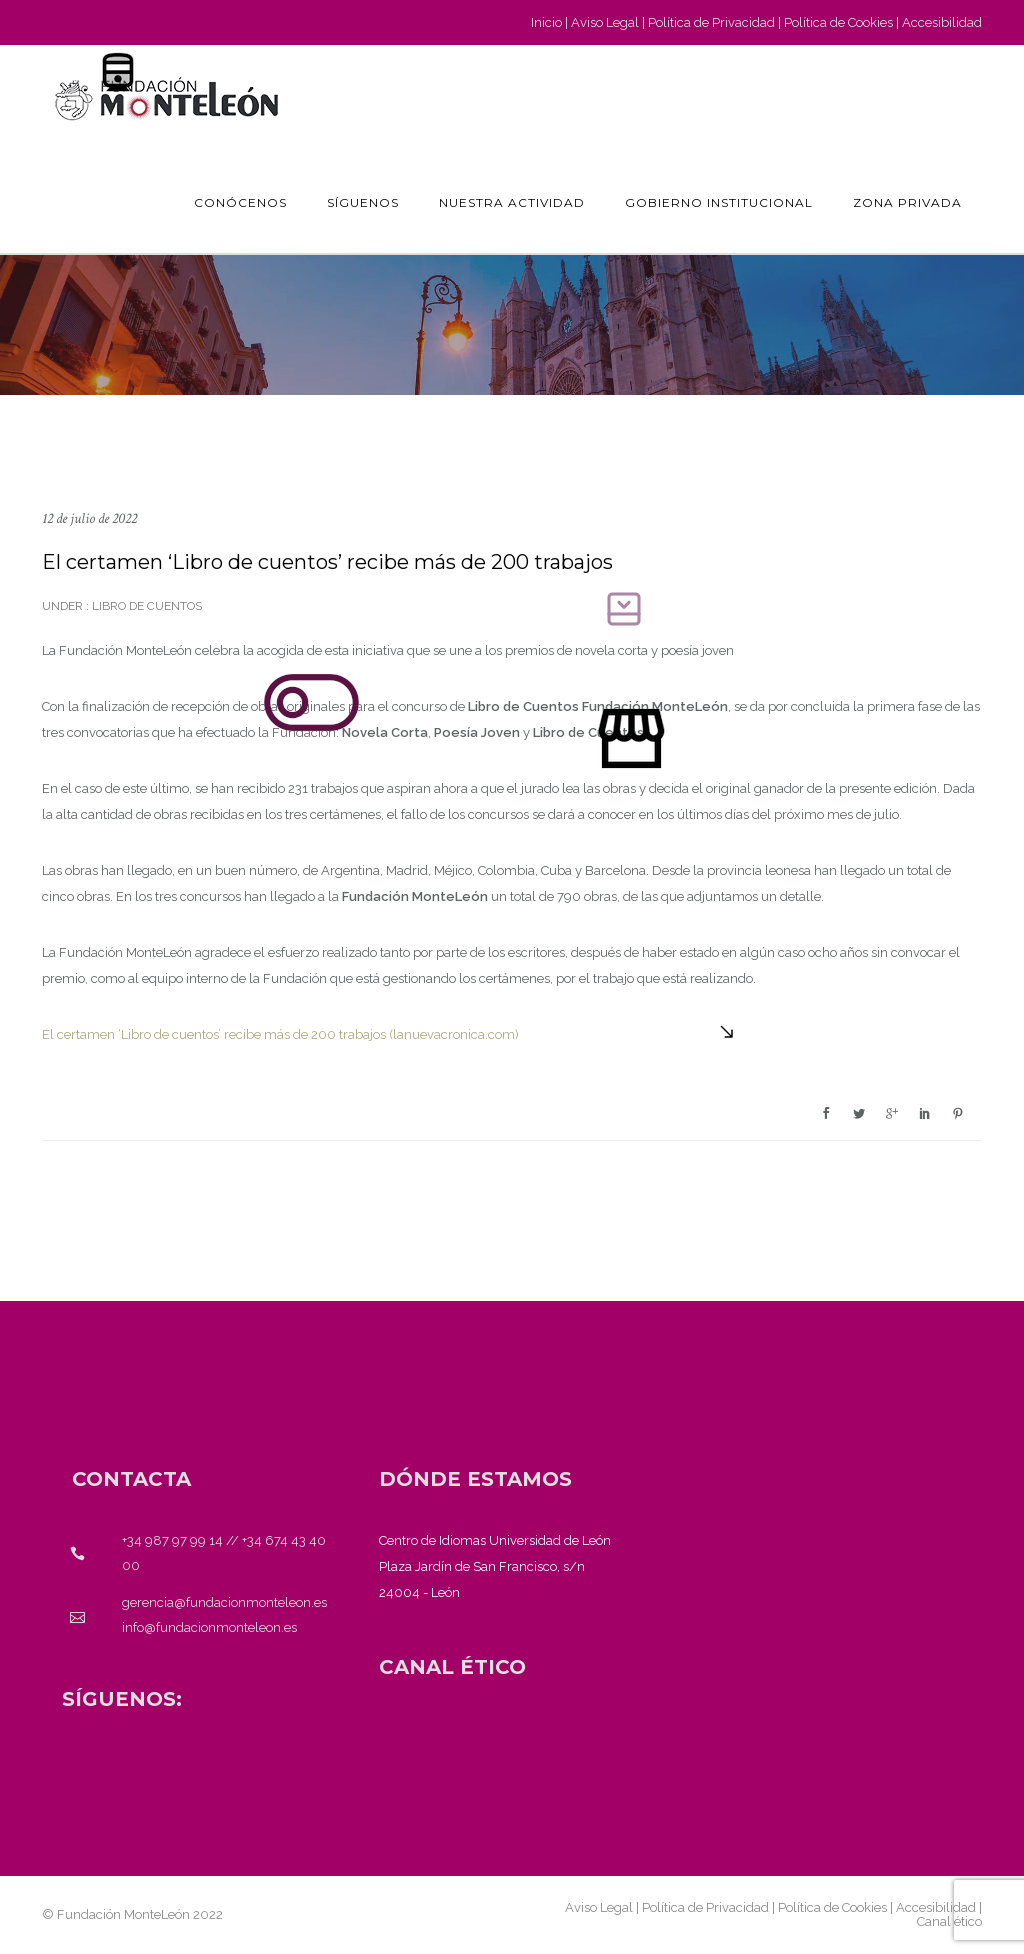 The width and height of the screenshot is (1024, 1954). What do you see at coordinates (631, 738) in the screenshot?
I see `browse or access the marketplace` at bounding box center [631, 738].